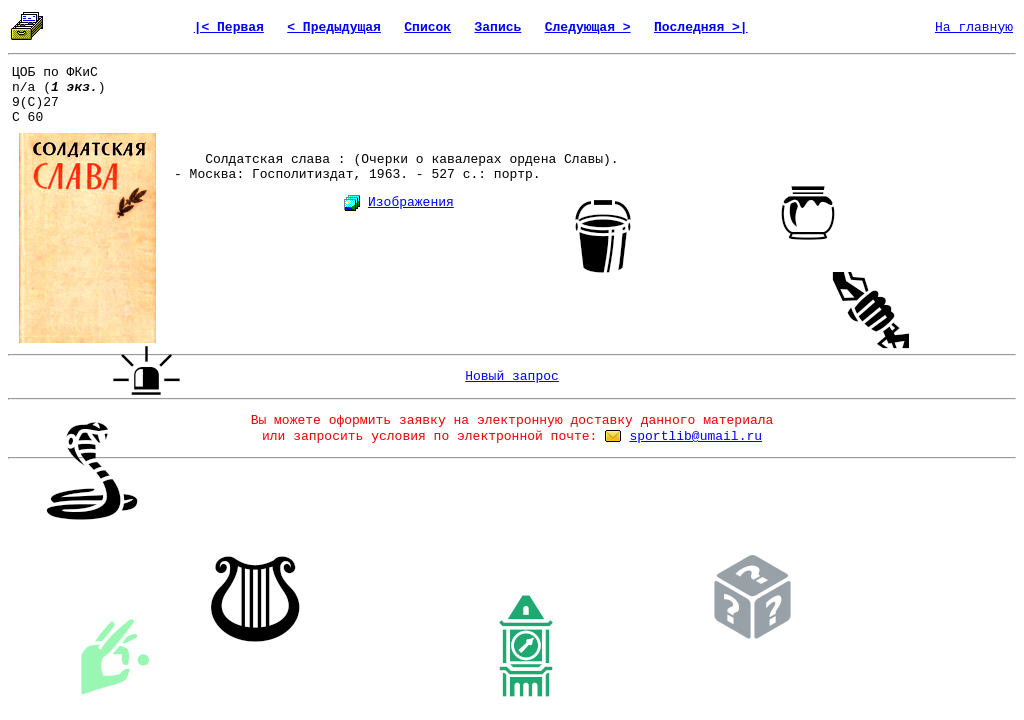 The width and height of the screenshot is (1024, 720). What do you see at coordinates (255, 597) in the screenshot?
I see `access music or audio features` at bounding box center [255, 597].